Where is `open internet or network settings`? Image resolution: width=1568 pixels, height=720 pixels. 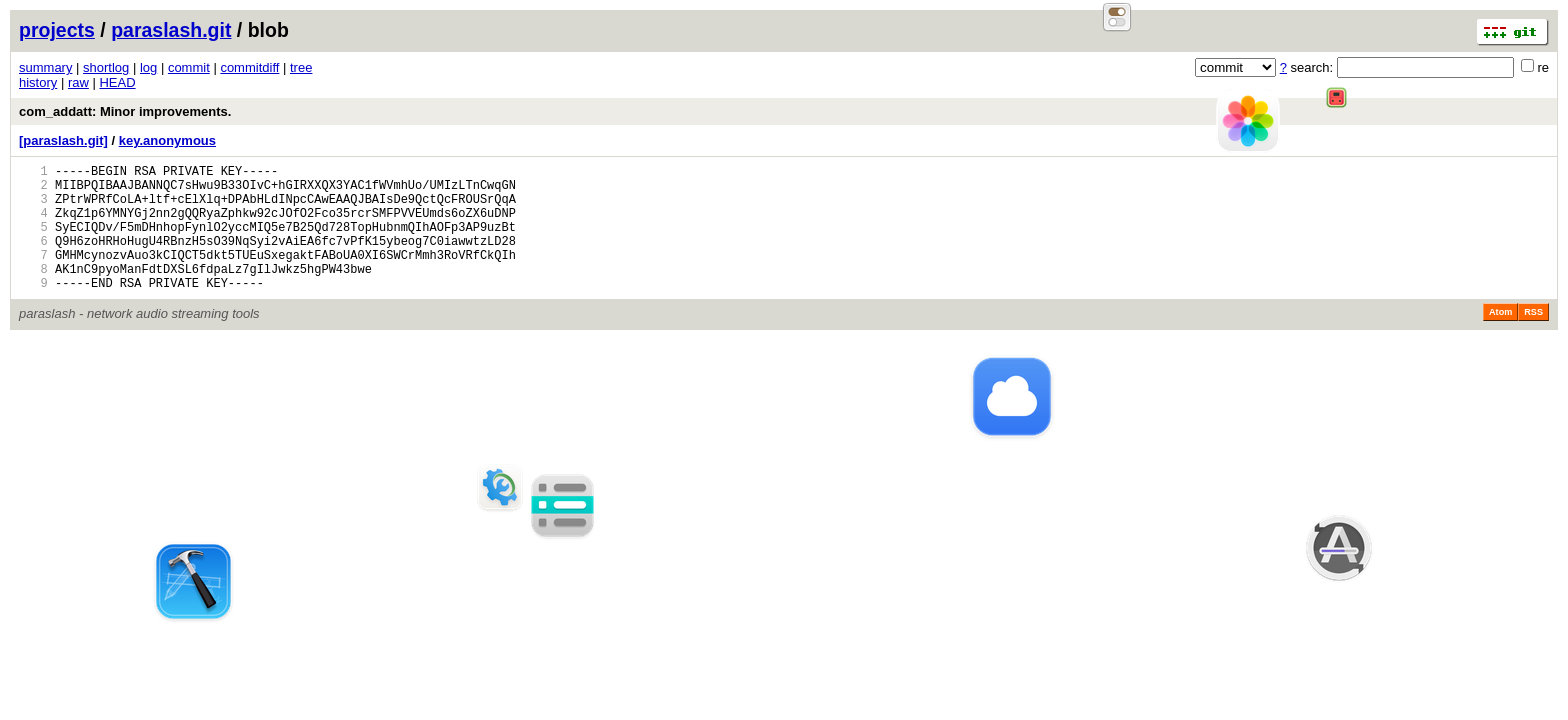
open internet or network settings is located at coordinates (1012, 398).